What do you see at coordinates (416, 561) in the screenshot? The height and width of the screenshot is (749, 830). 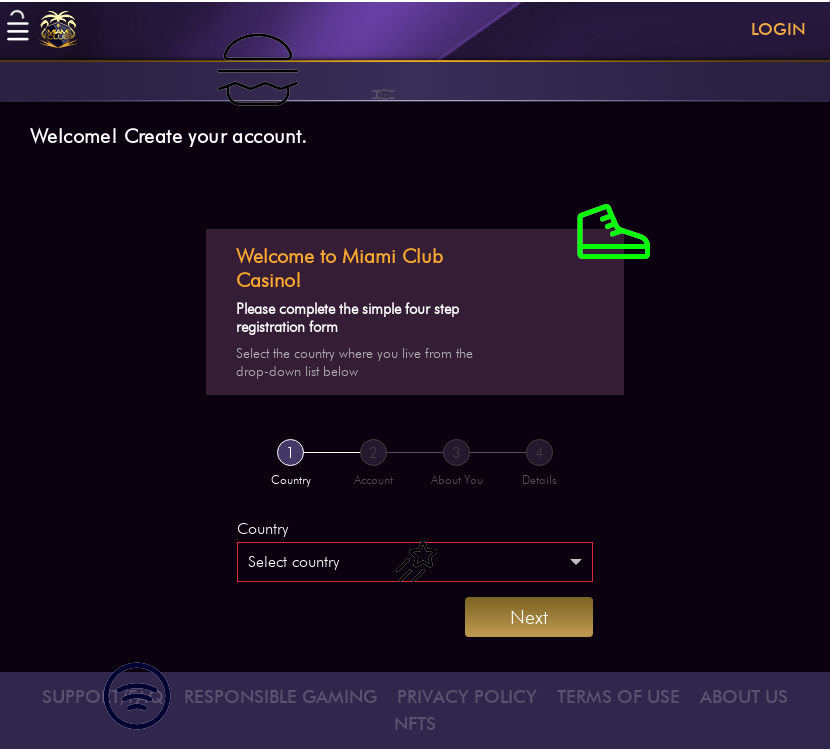 I see `add to favorites or wishlist` at bounding box center [416, 561].